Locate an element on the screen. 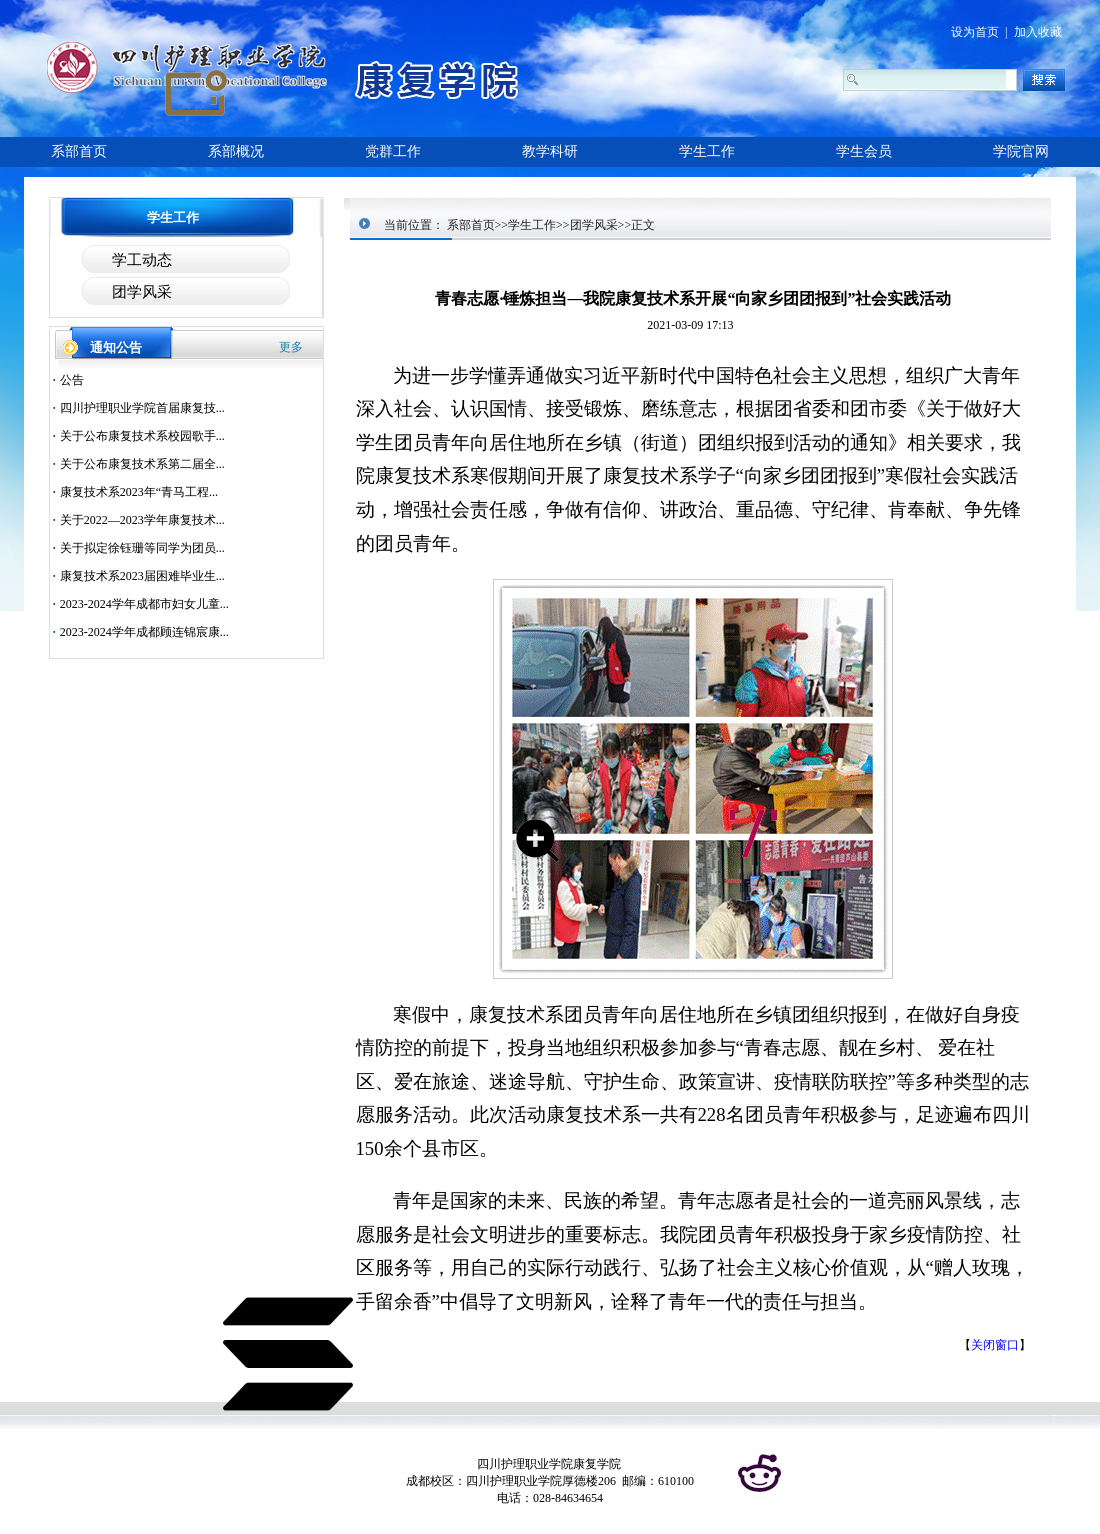  access slash commands menu is located at coordinates (753, 833).